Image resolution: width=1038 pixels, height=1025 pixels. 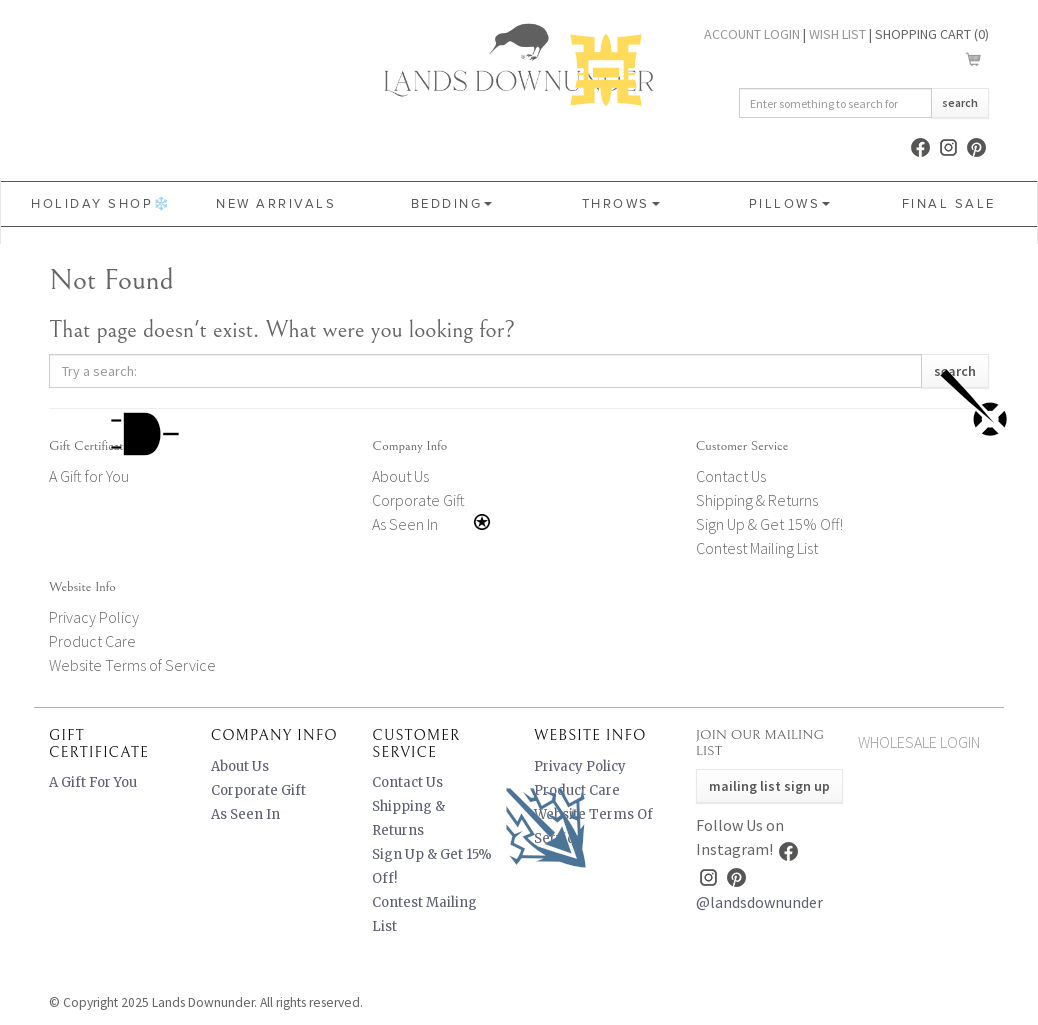 I want to click on activate charged arrow ability, so click(x=546, y=828).